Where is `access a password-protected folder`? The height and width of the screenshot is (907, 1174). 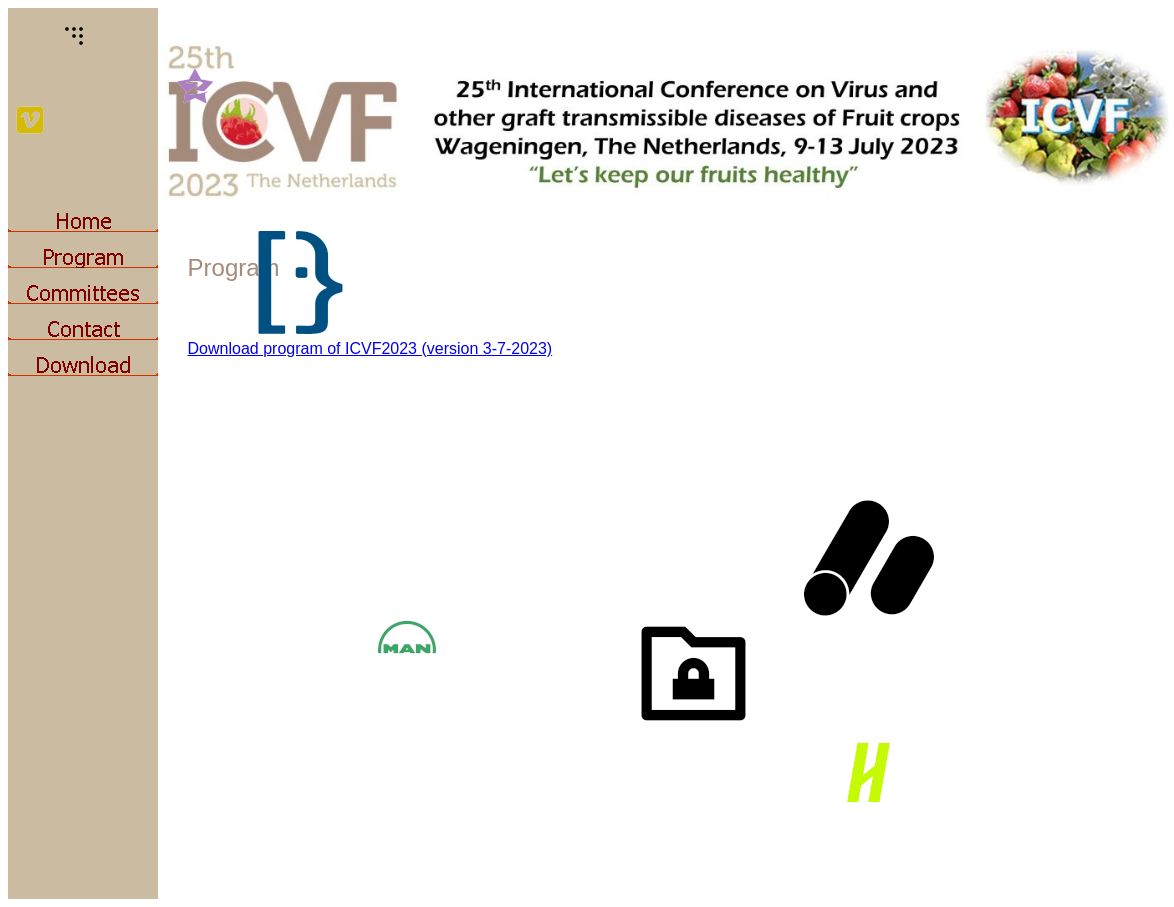
access a password-protected folder is located at coordinates (693, 673).